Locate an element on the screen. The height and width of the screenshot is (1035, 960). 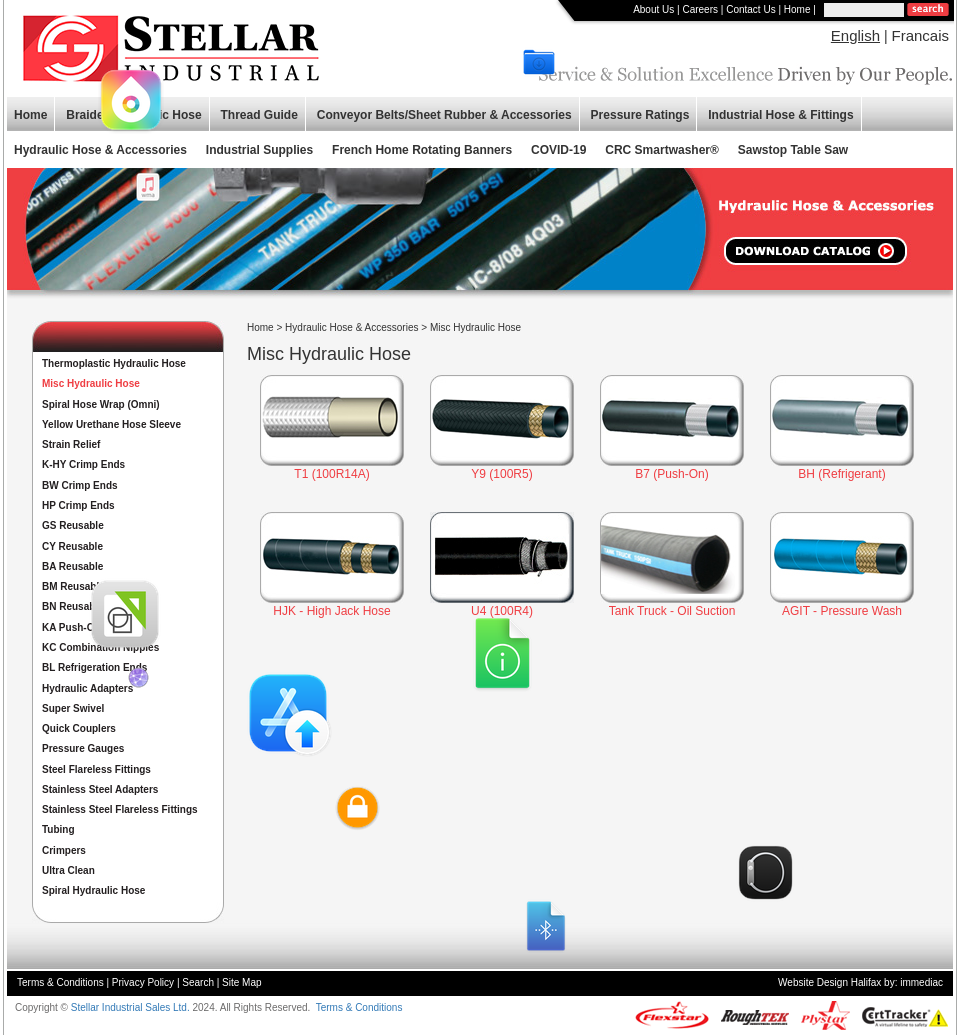
send file via bluetooth is located at coordinates (546, 926).